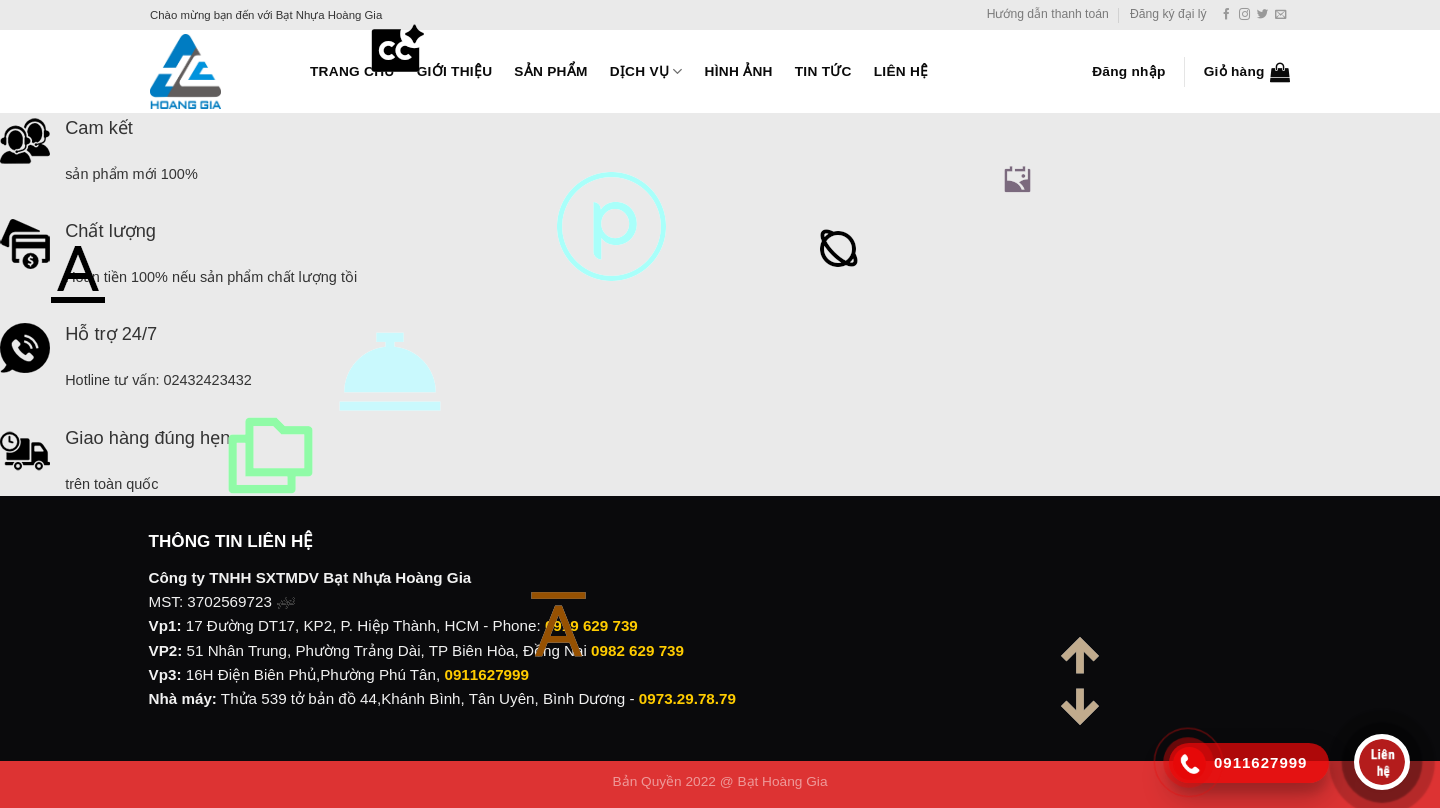 The width and height of the screenshot is (1440, 808). Describe the element at coordinates (395, 50) in the screenshot. I see `enable AI-generated closed captions` at that location.